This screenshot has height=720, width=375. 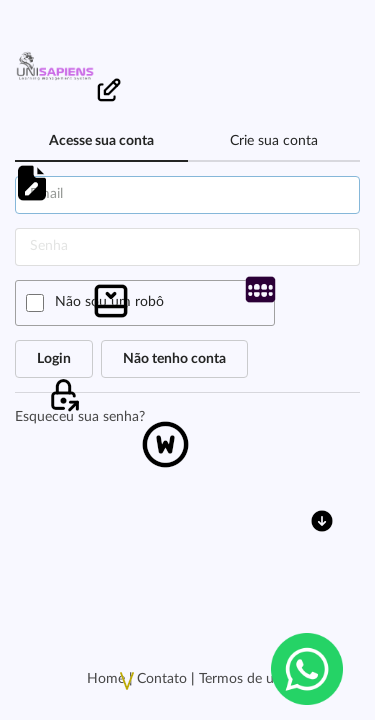 I want to click on share secure content with others, so click(x=63, y=394).